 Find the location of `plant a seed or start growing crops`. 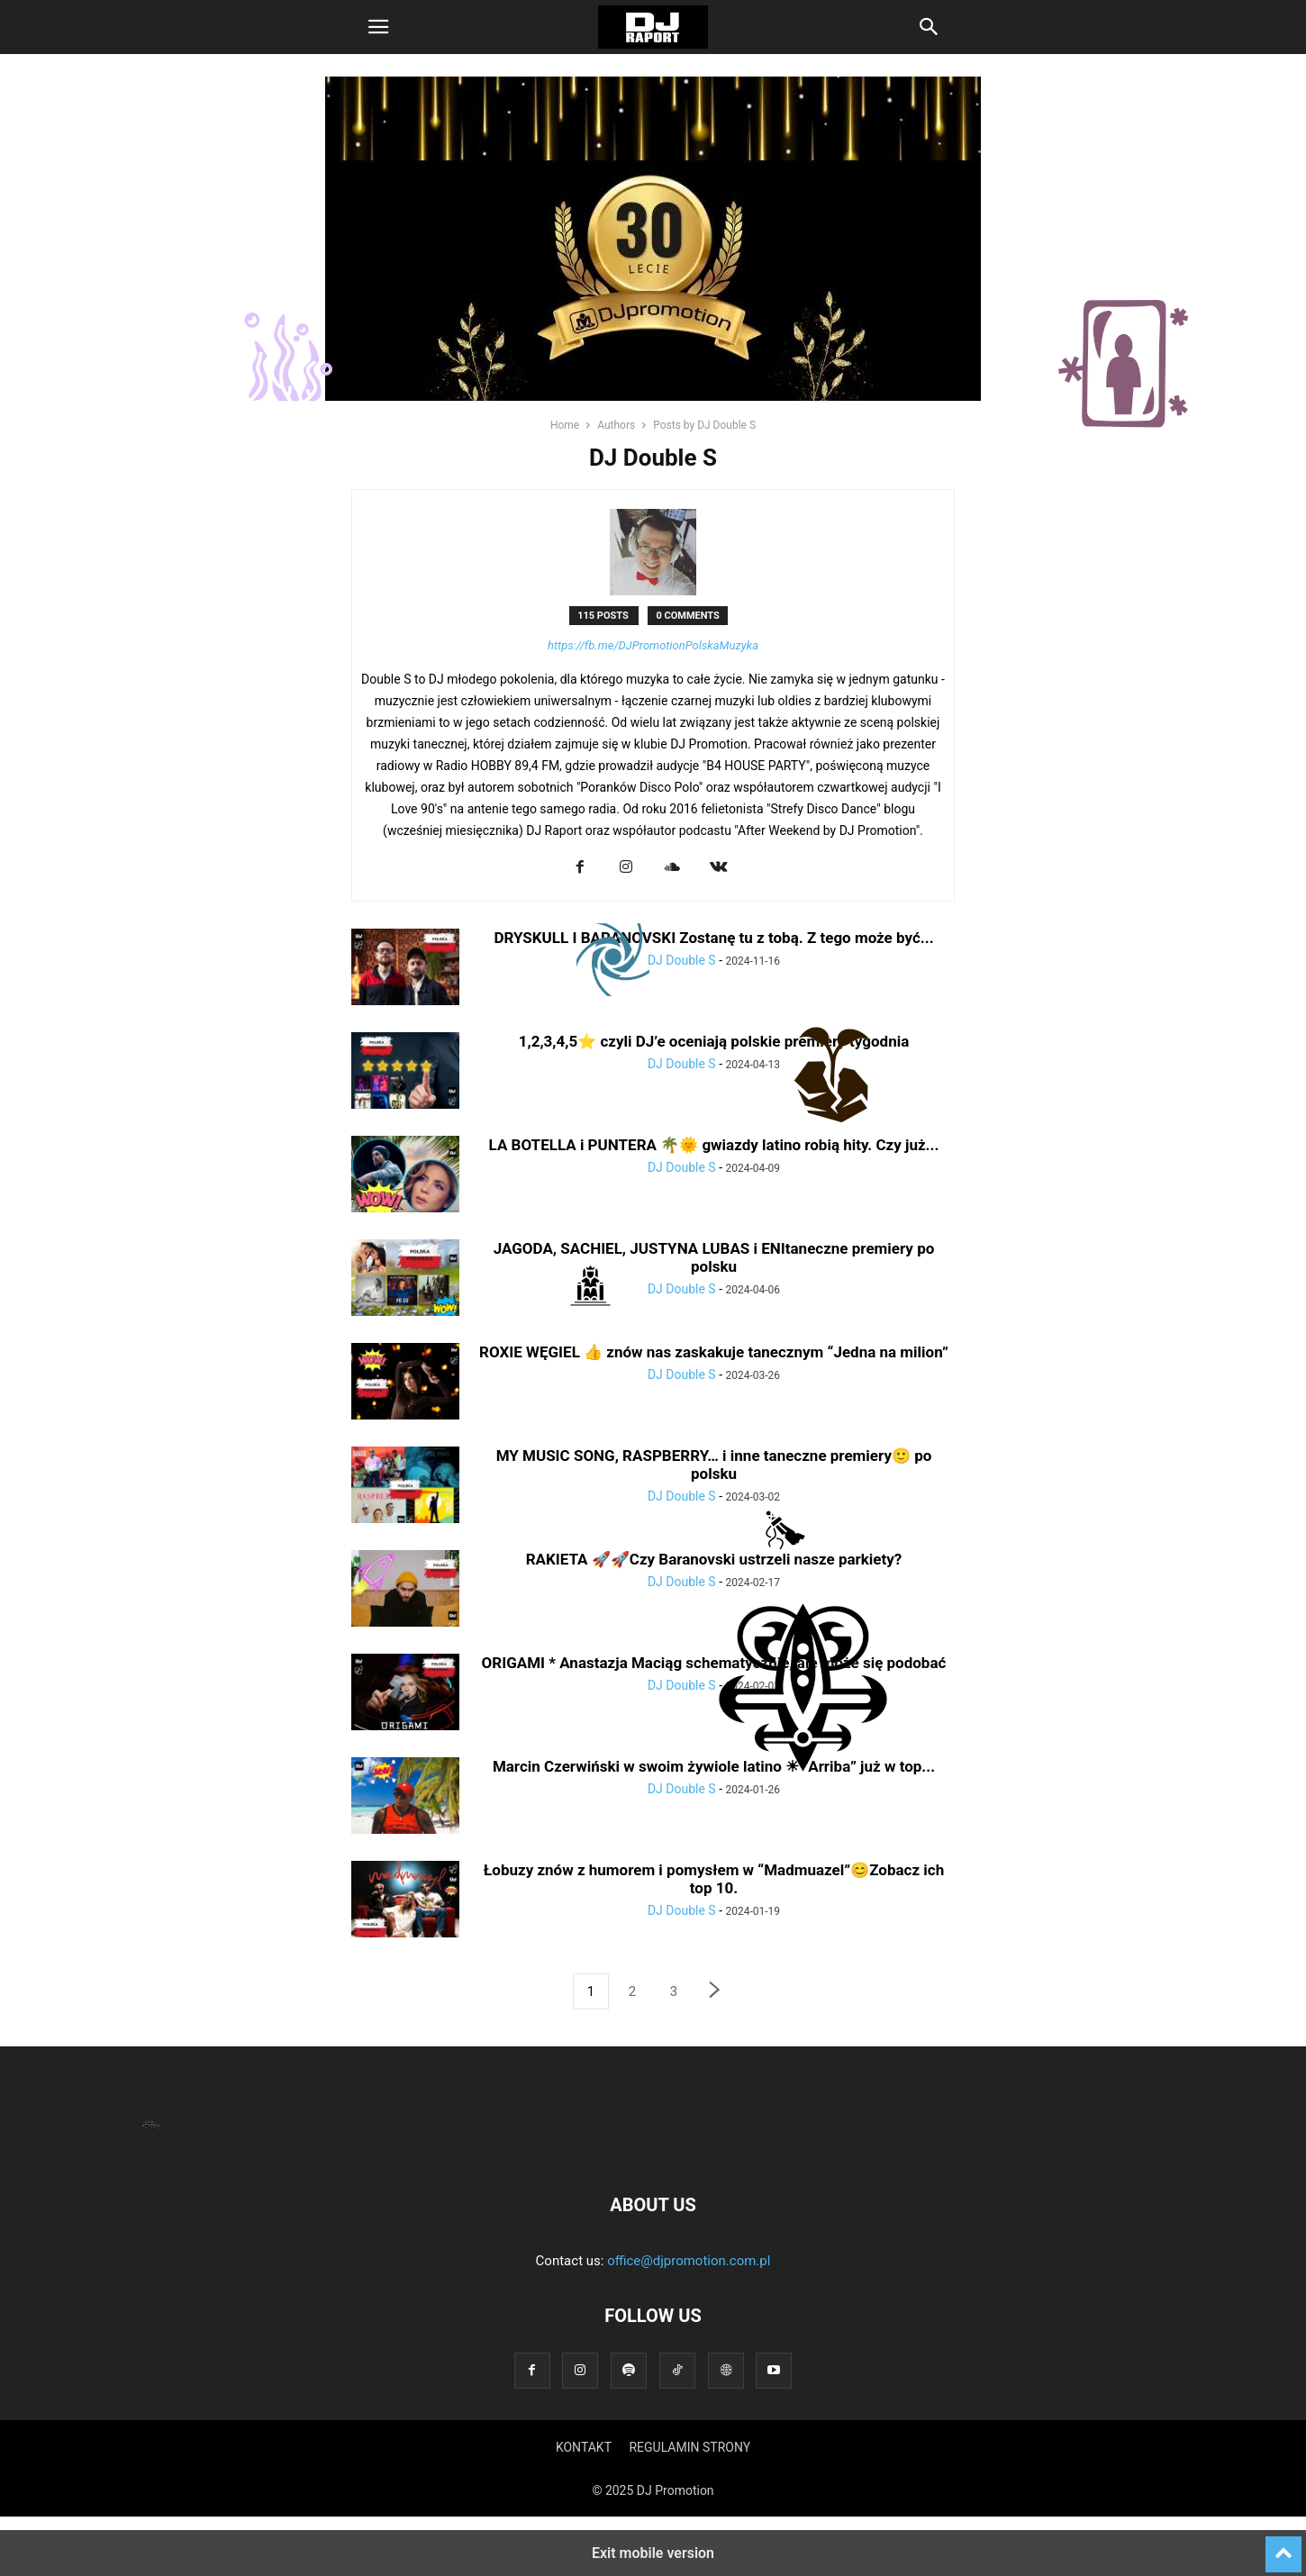

plant a seed or start growing crops is located at coordinates (834, 1075).